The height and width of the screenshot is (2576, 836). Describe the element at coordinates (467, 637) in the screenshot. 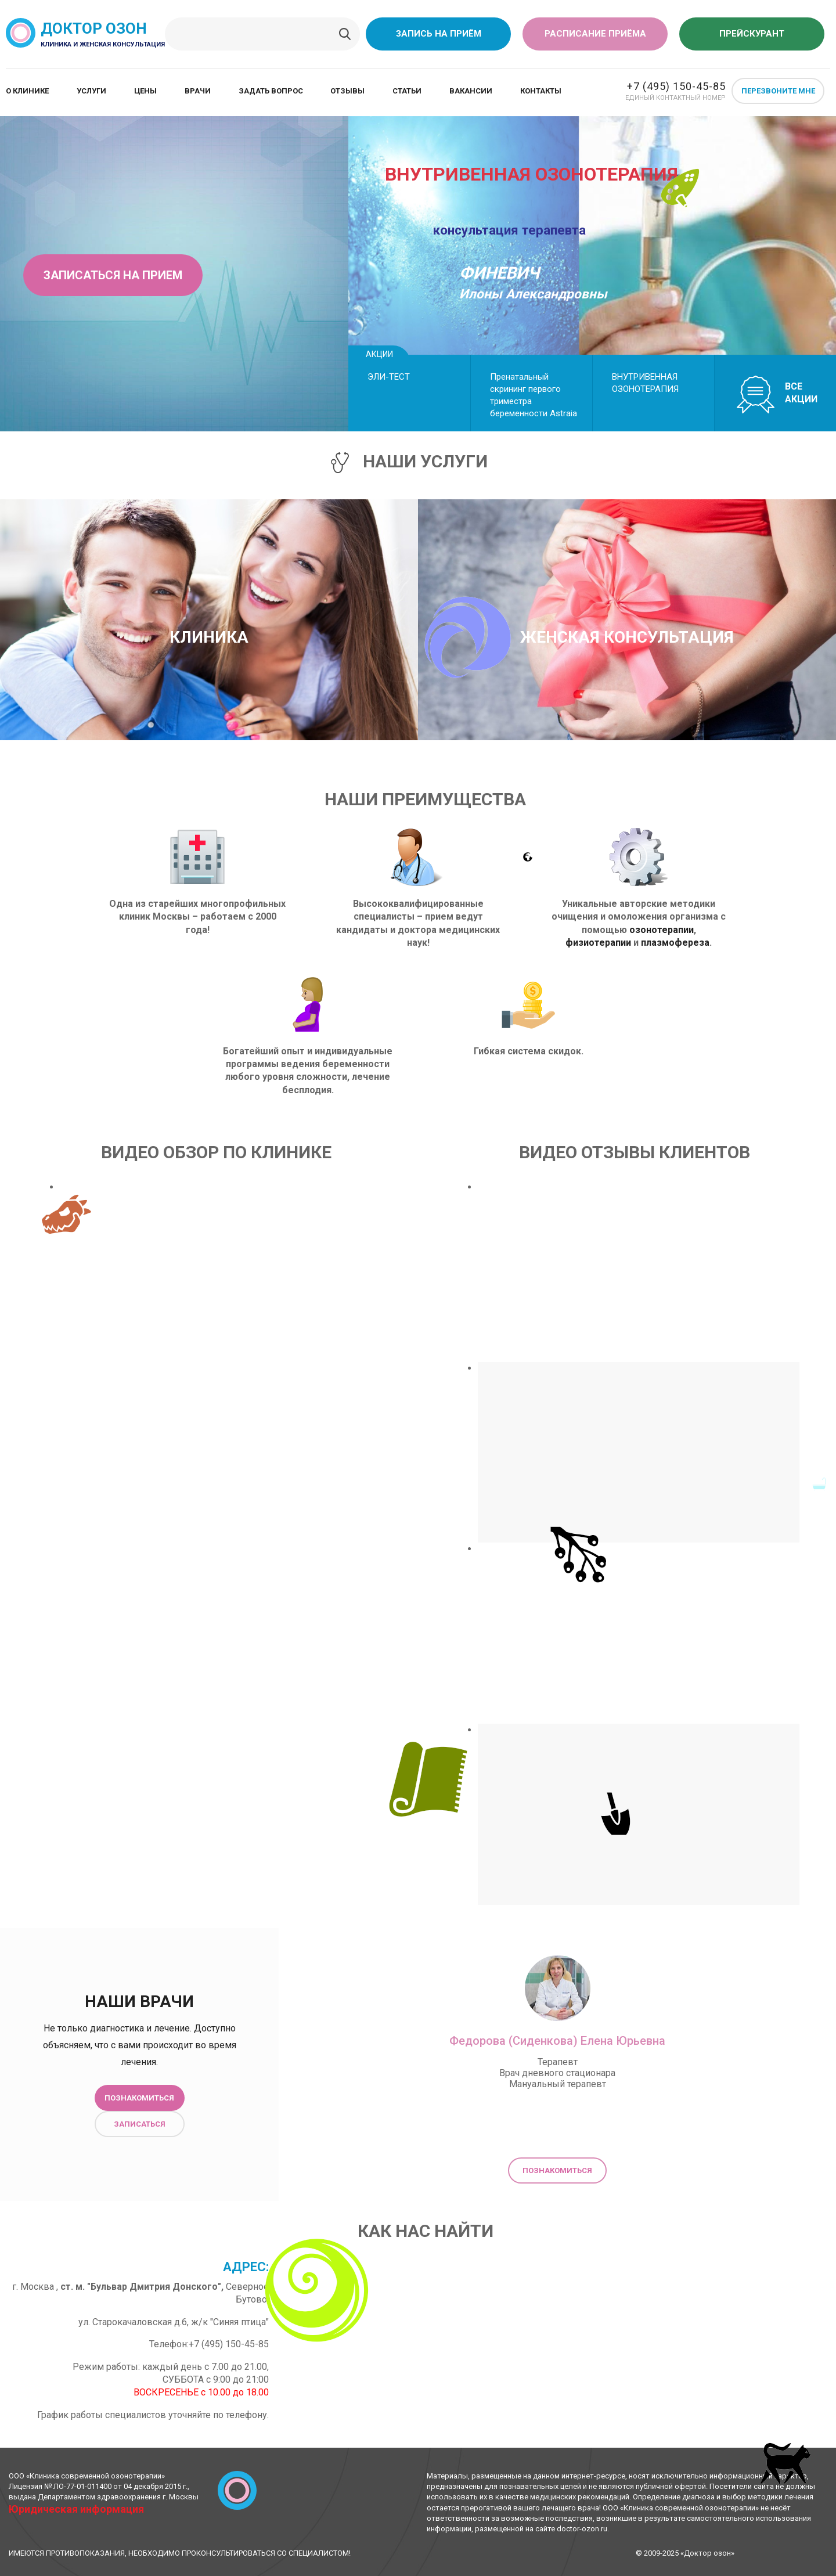

I see `indicates cloud sync or data synchronization in progress` at that location.